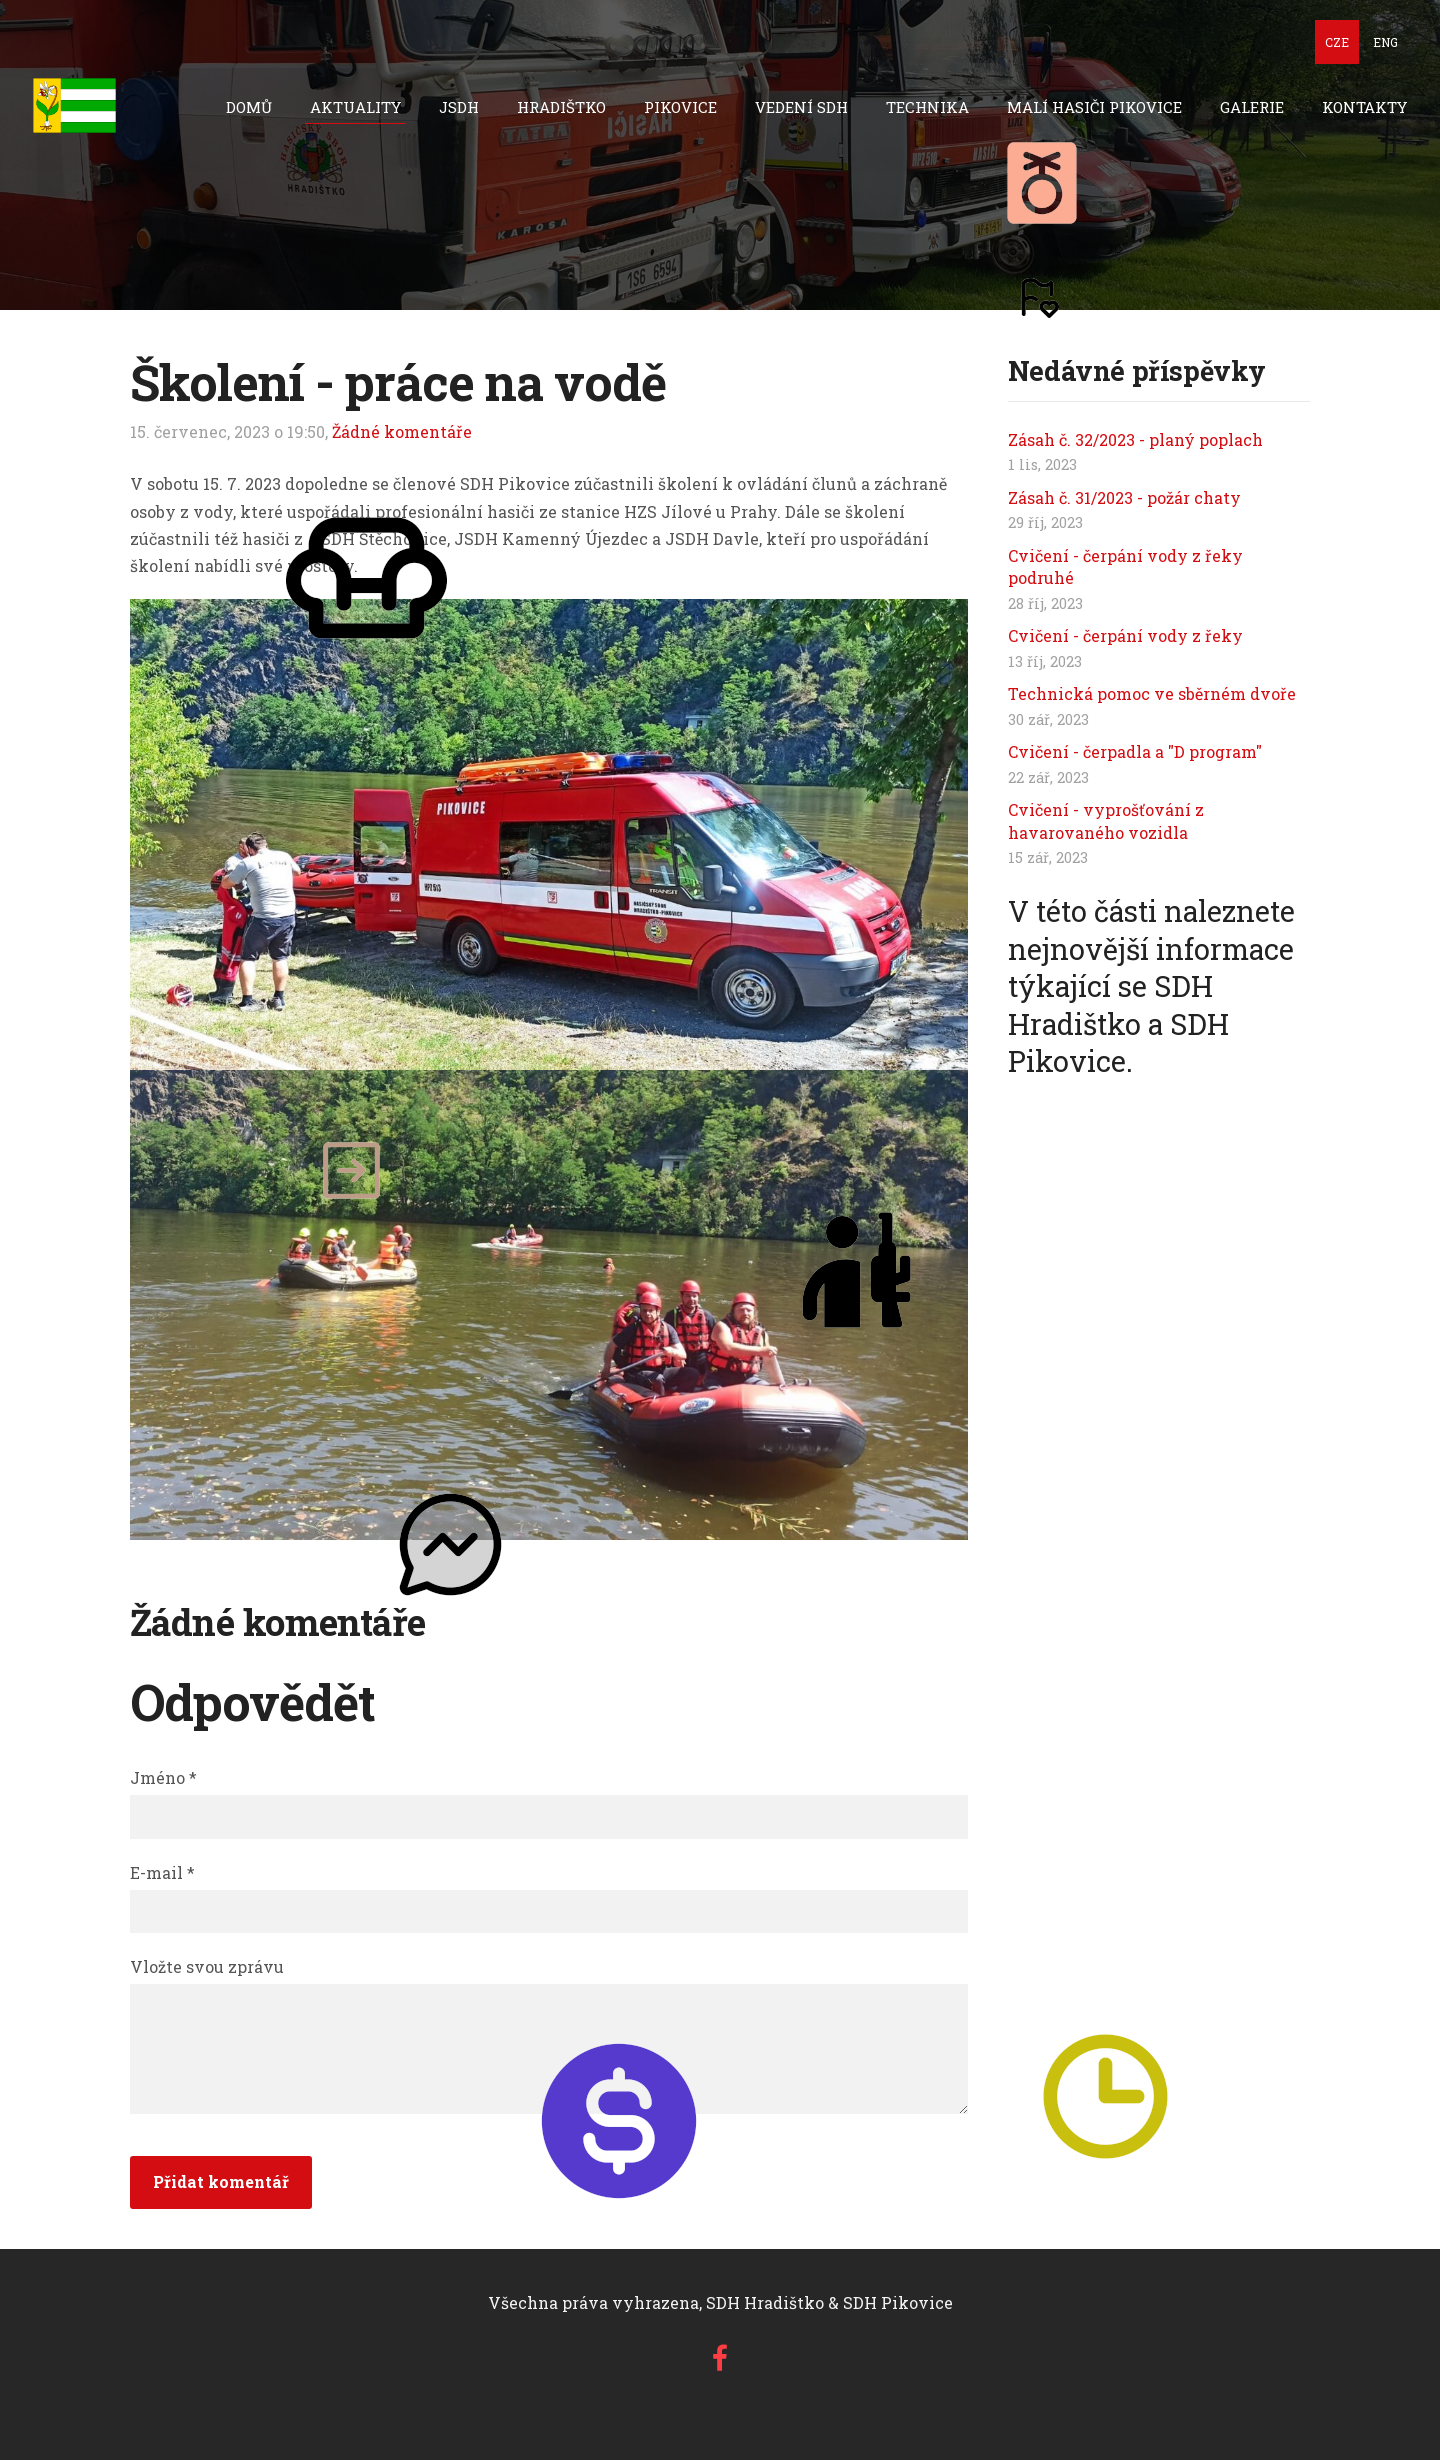 This screenshot has height=2460, width=1440. Describe the element at coordinates (366, 580) in the screenshot. I see `browse furniture or home decor items` at that location.